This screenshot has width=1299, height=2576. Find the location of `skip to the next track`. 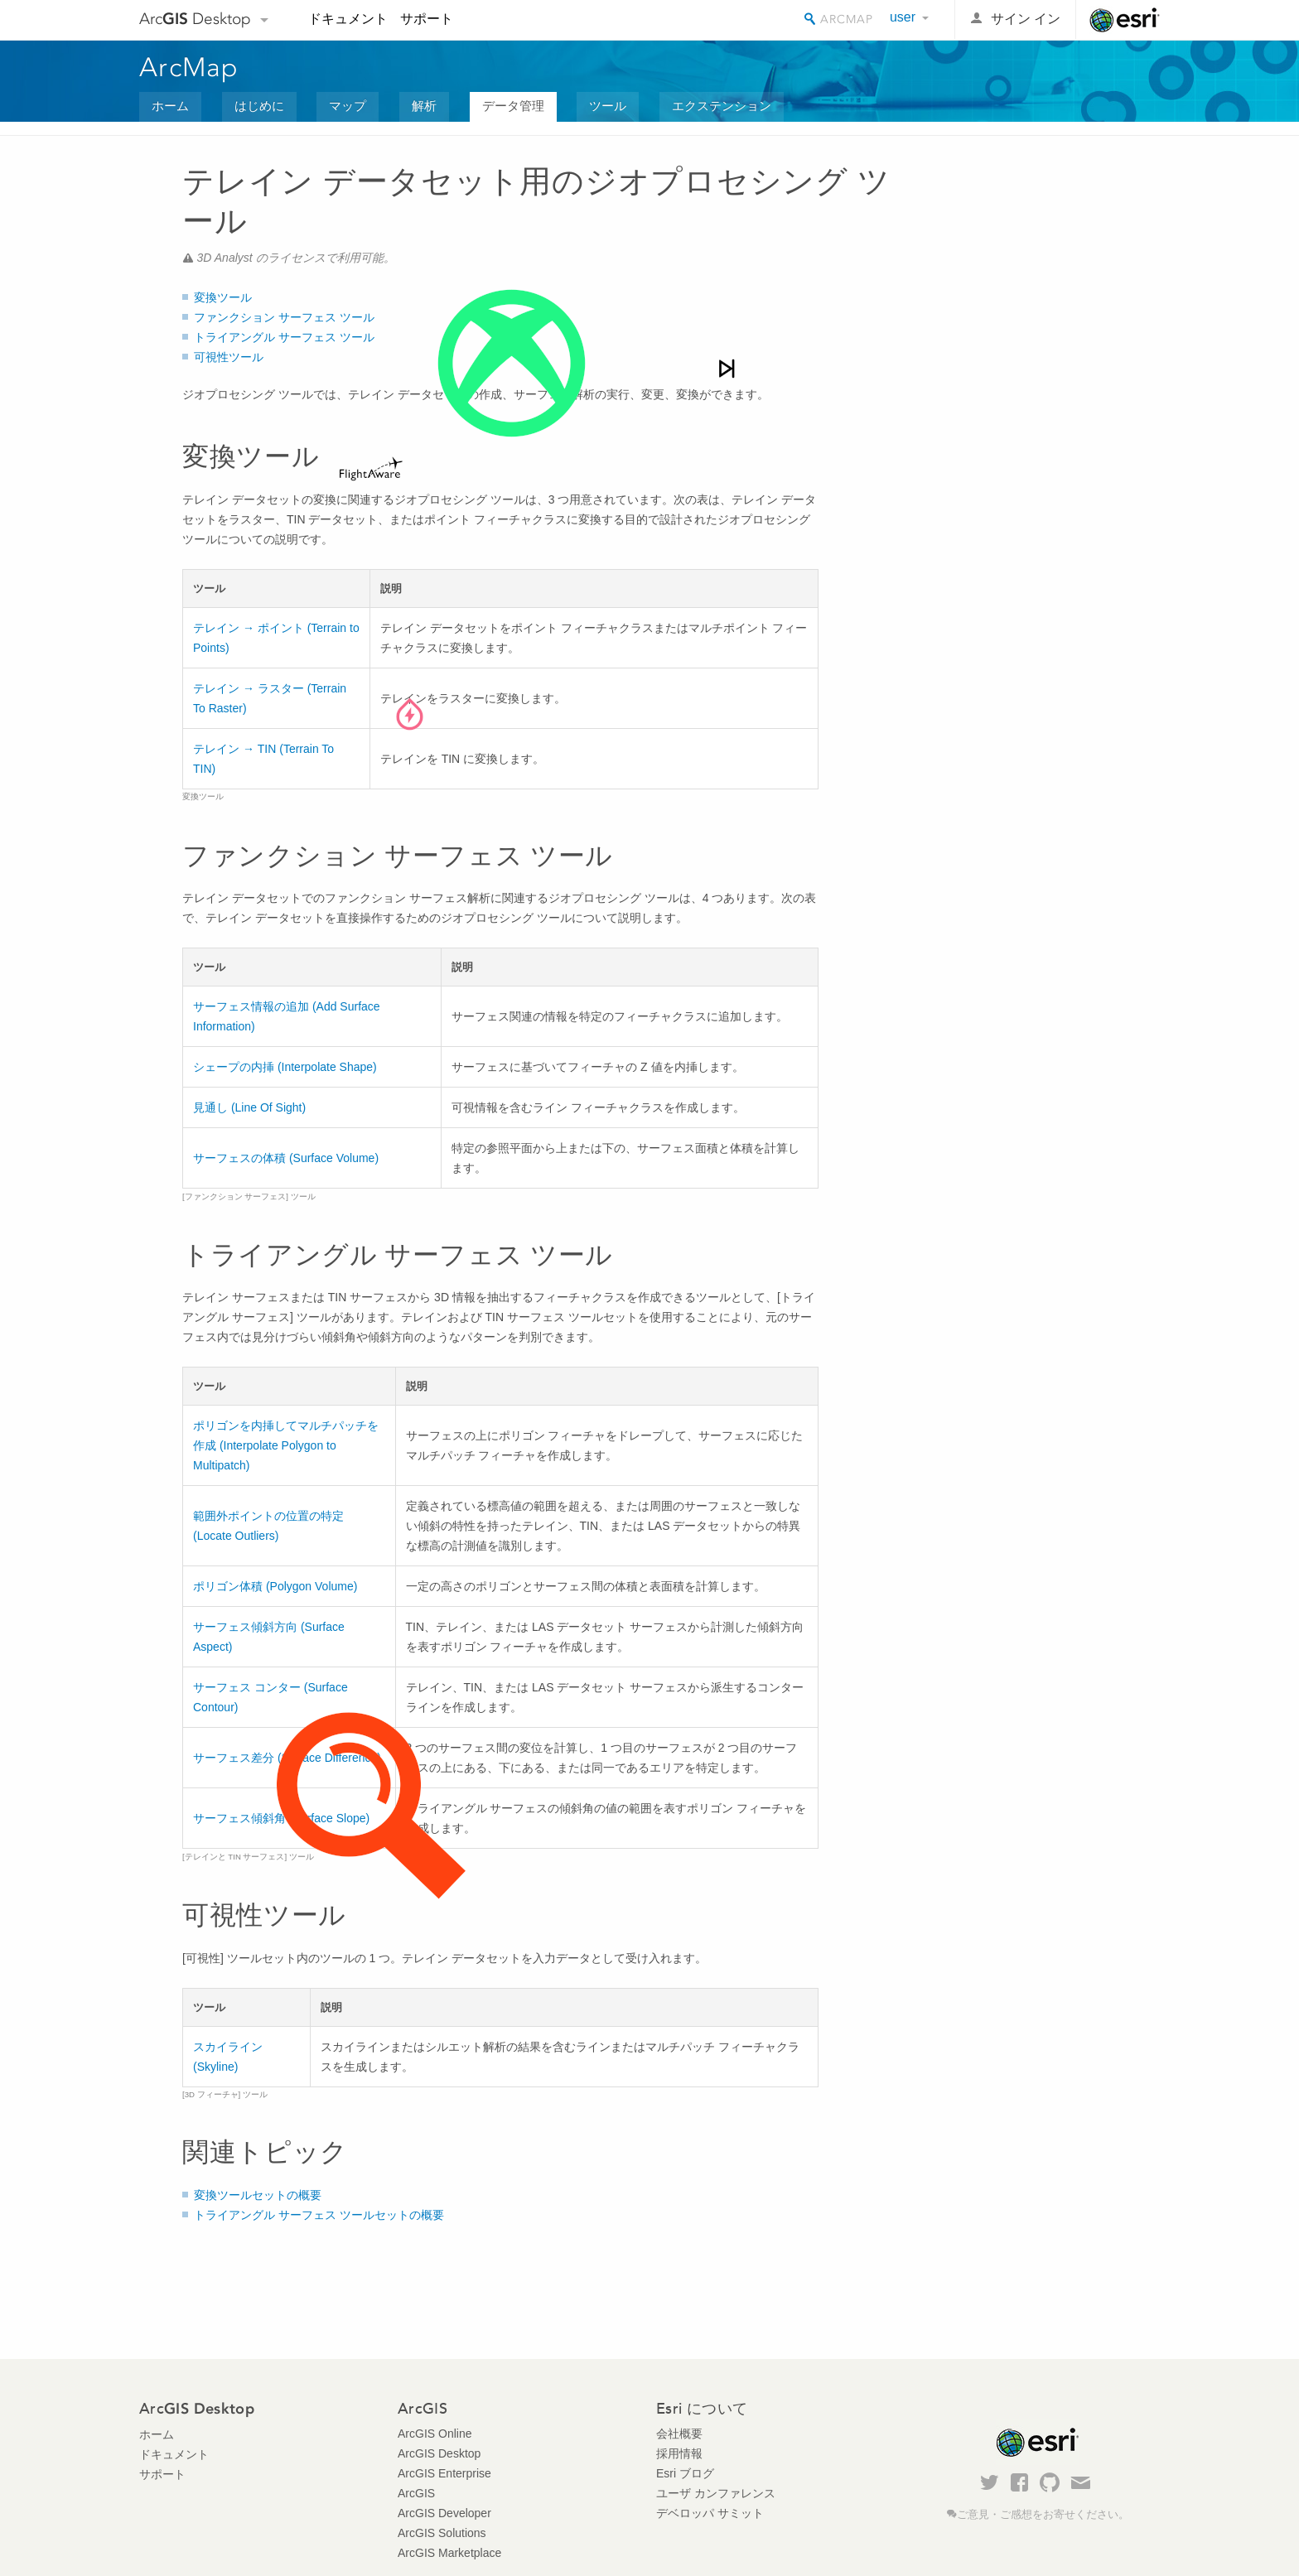

skip to the next track is located at coordinates (727, 369).